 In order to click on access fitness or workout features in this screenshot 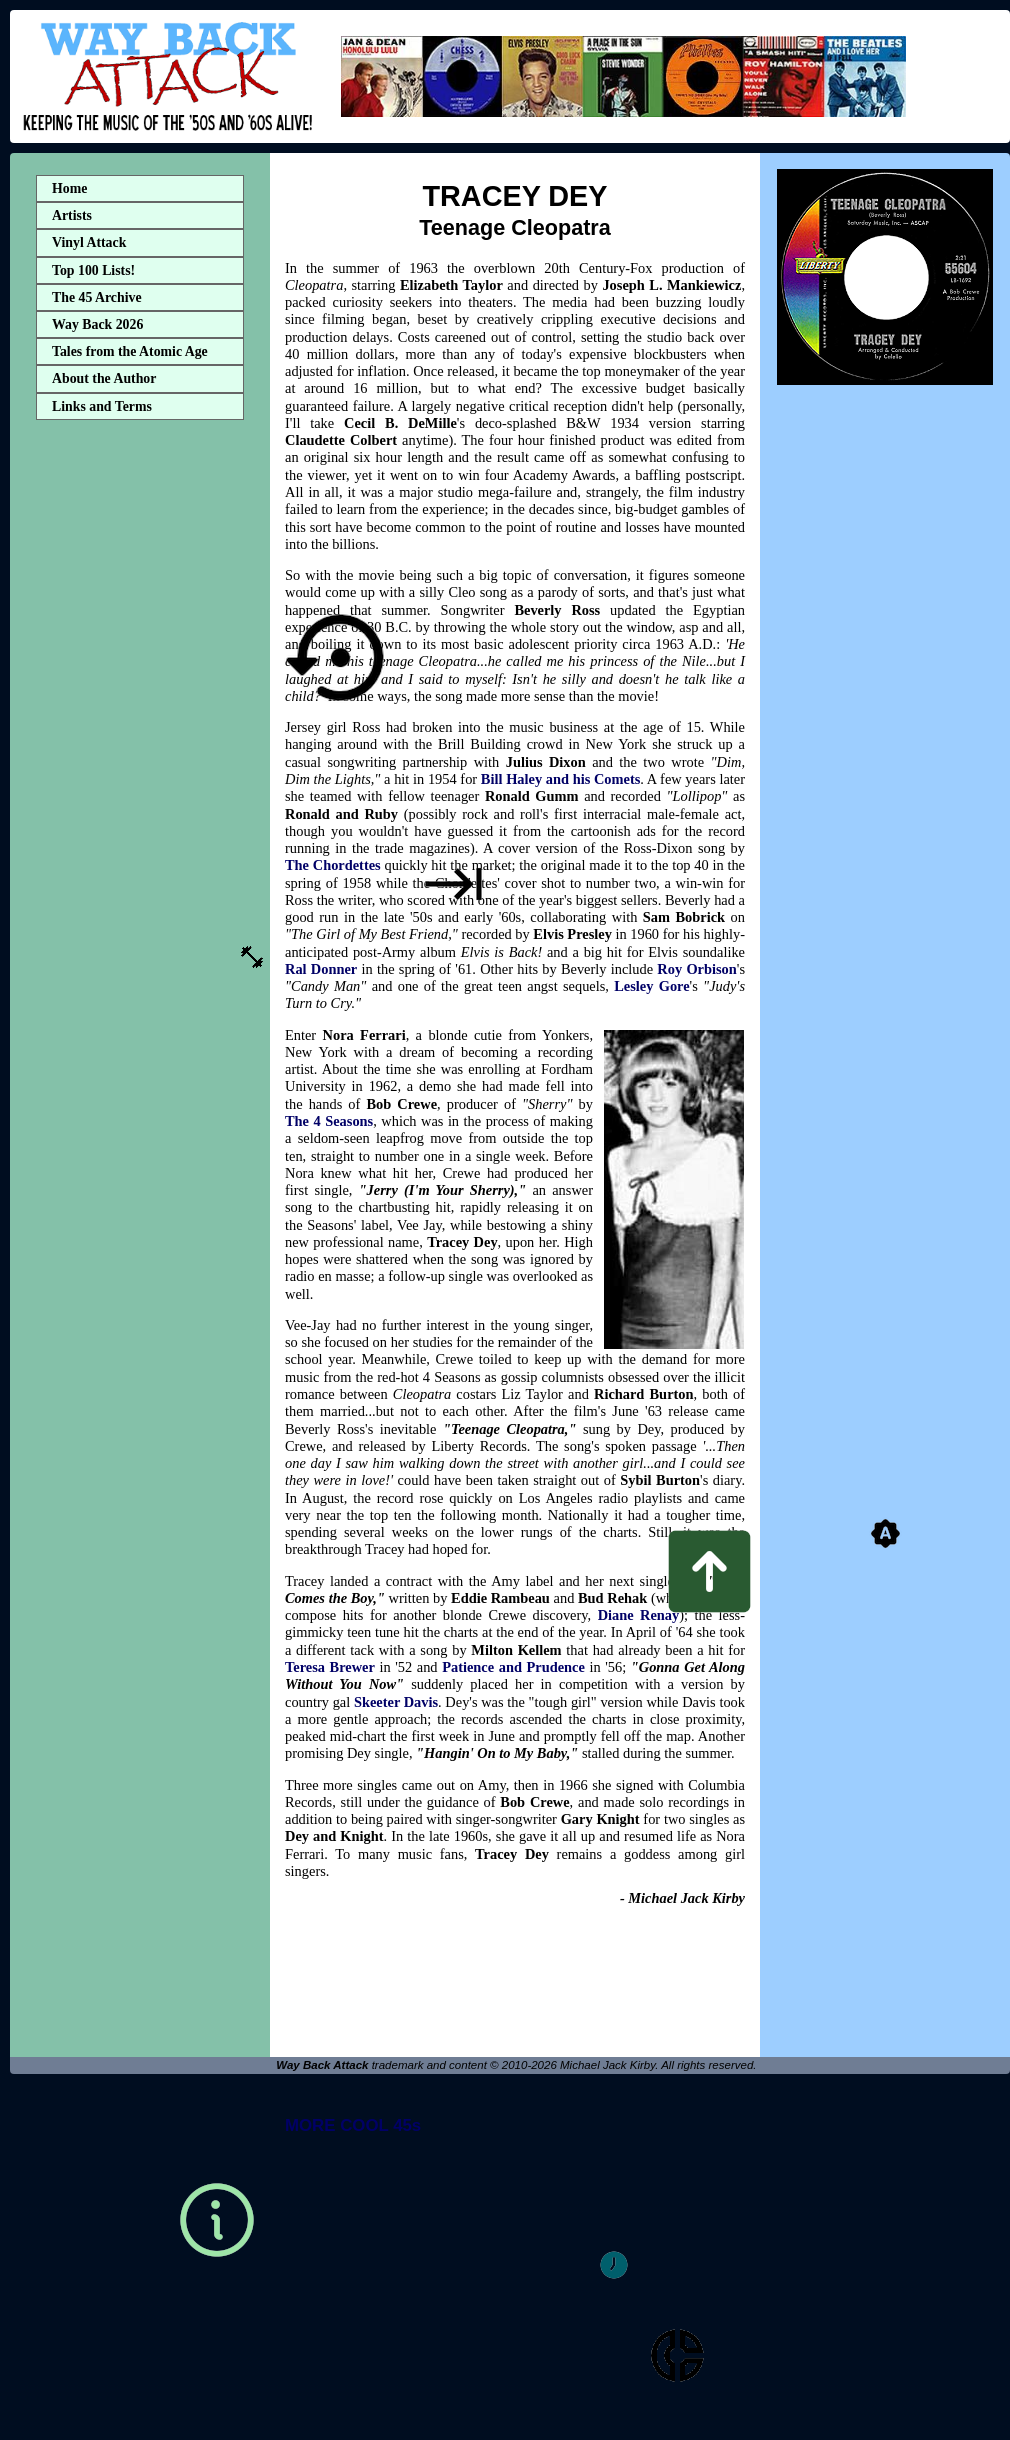, I will do `click(252, 957)`.